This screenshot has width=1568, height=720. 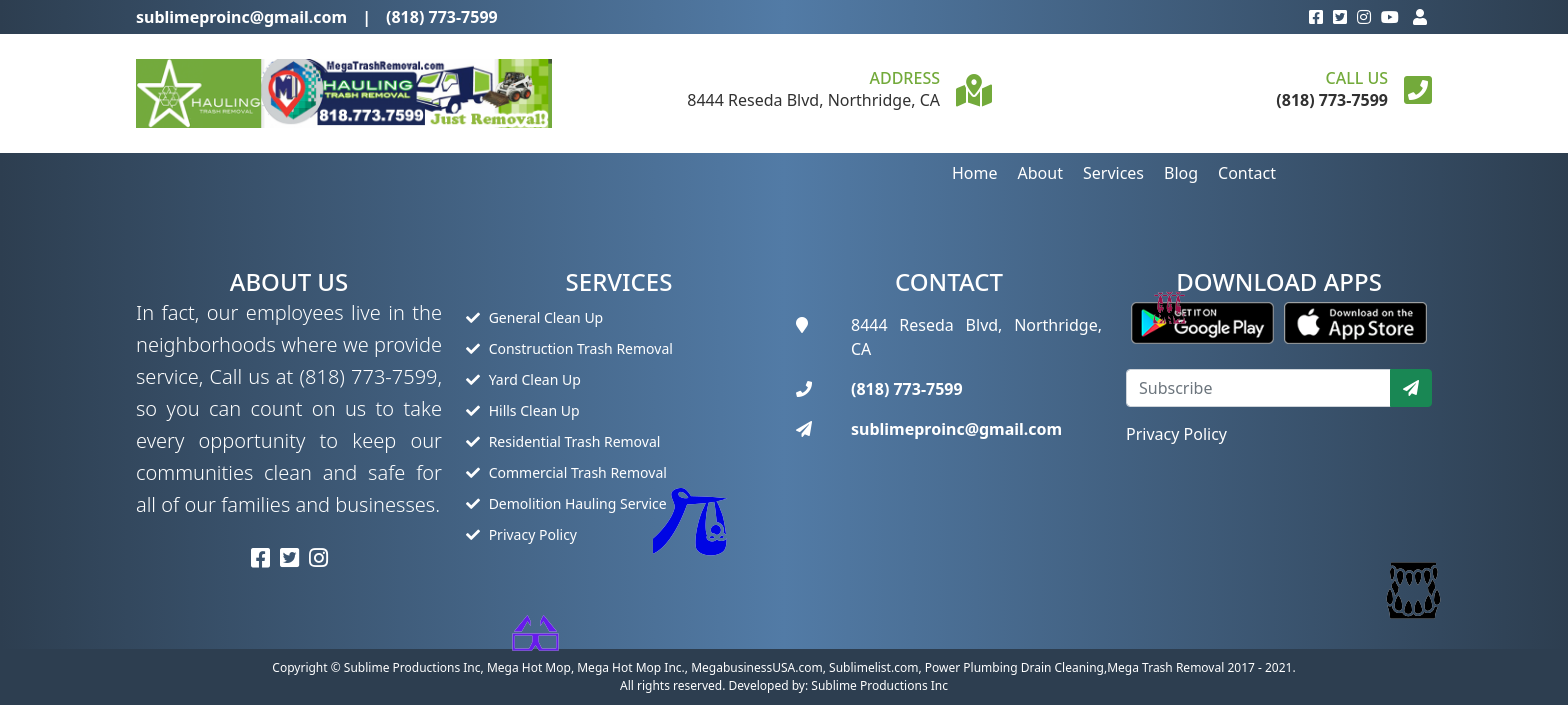 I want to click on enable 3D viewing mode, so click(x=535, y=632).